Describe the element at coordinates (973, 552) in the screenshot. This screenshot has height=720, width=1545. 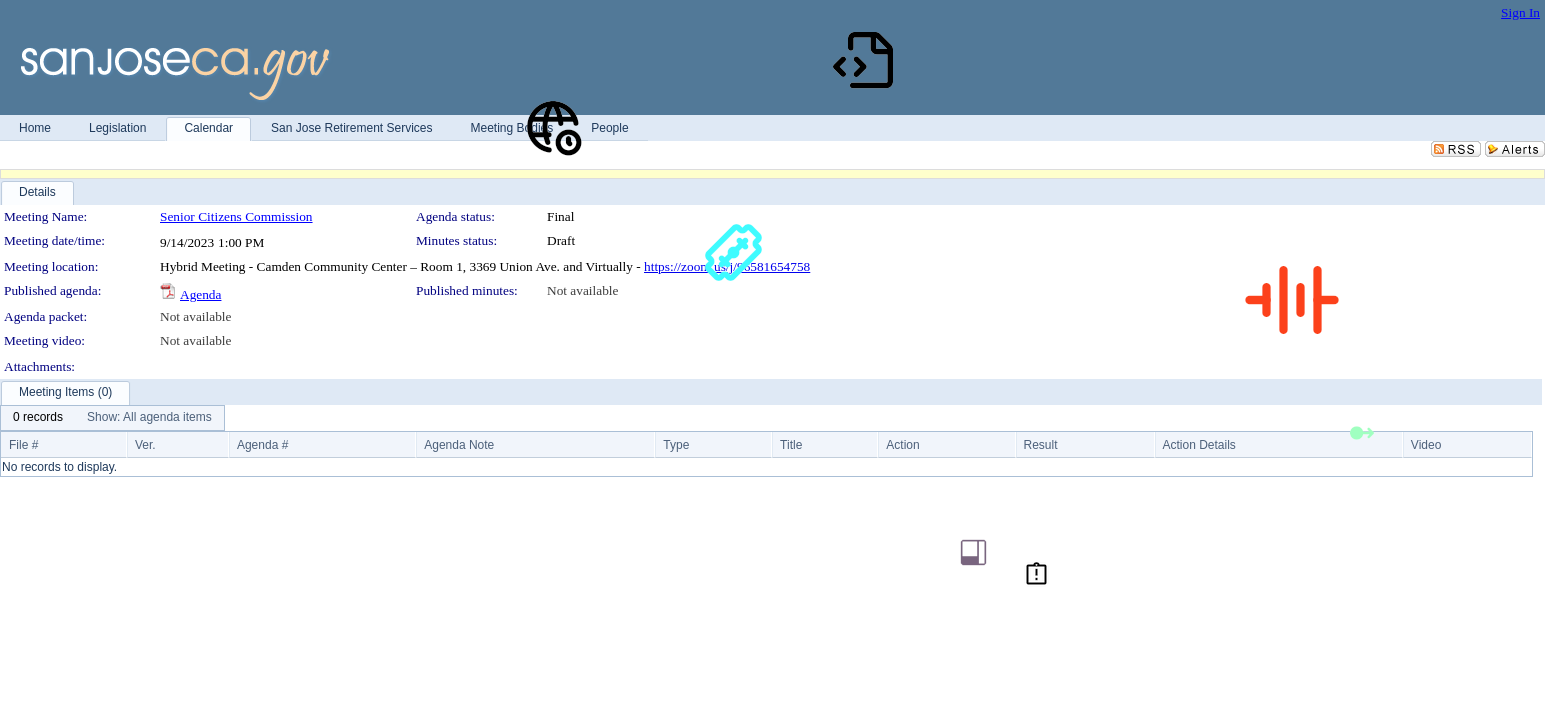
I see `toggle left sidebar panel` at that location.